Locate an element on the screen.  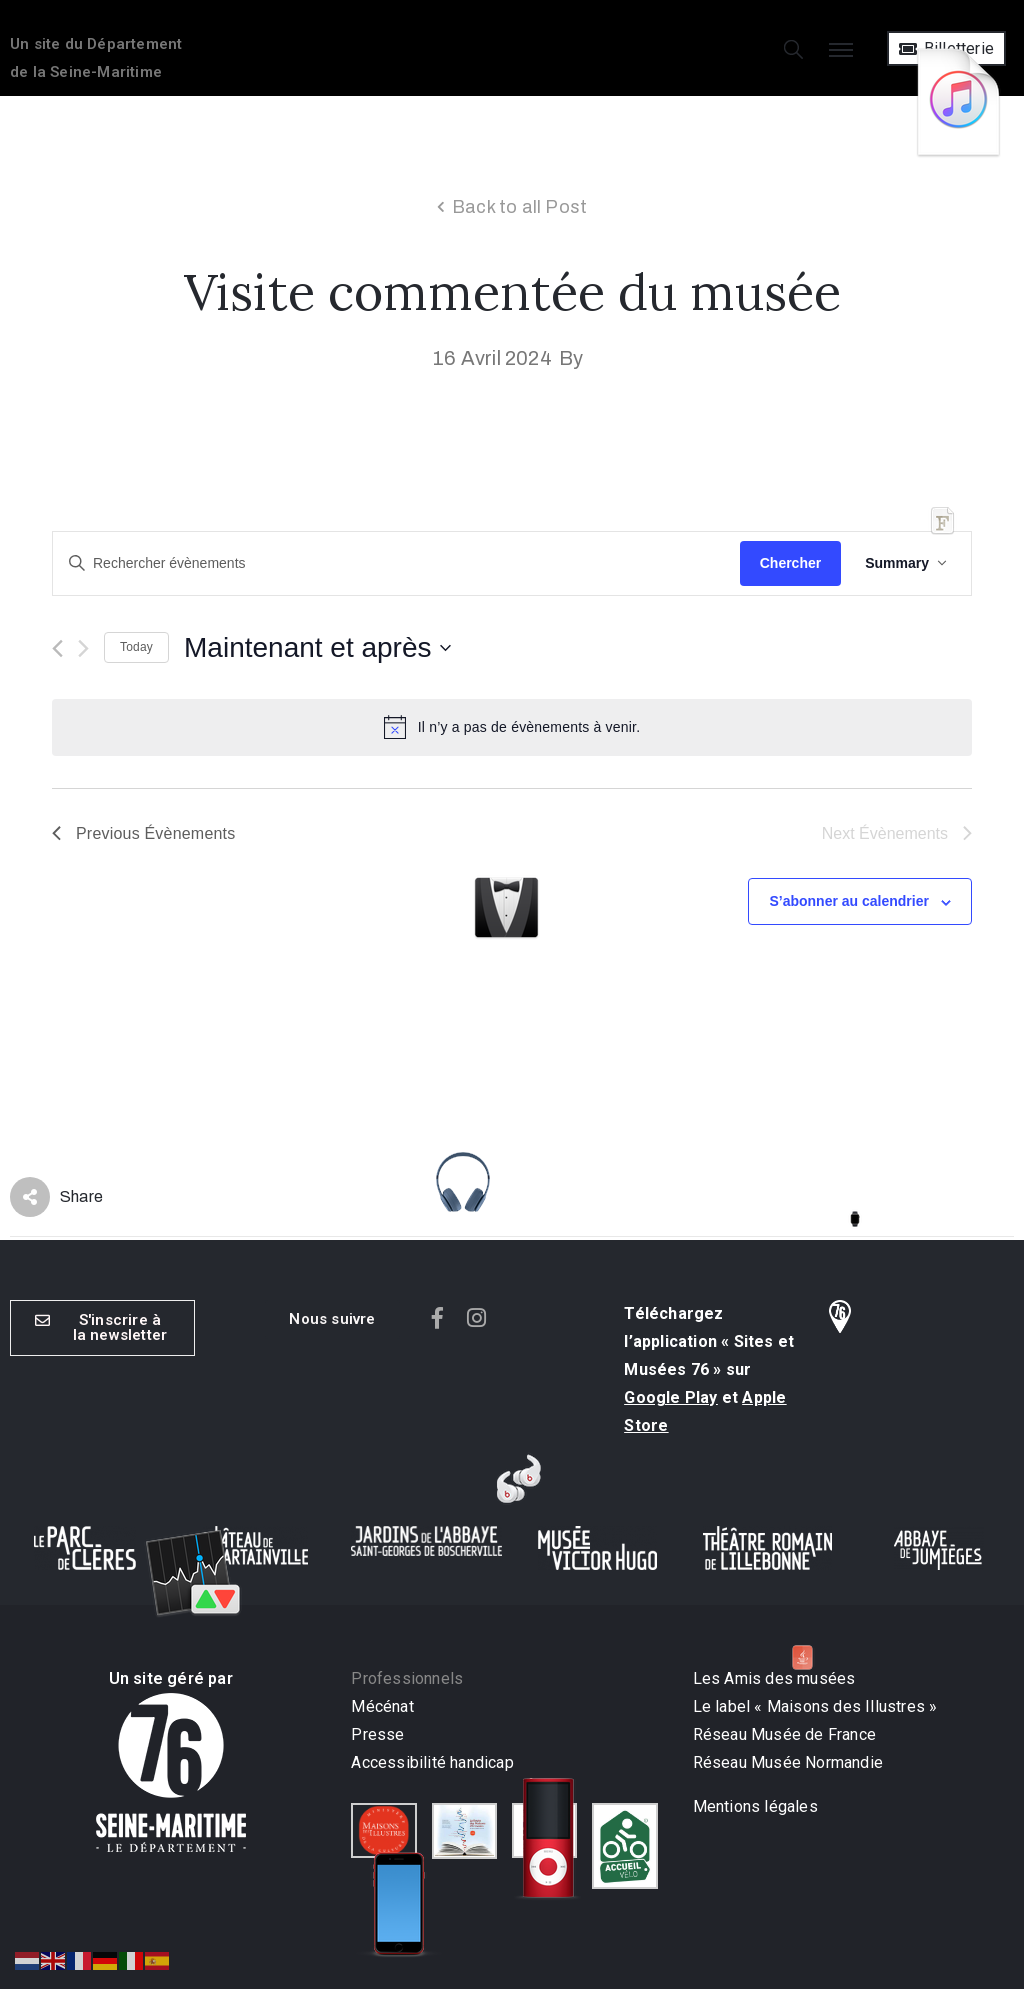
open an iTunes-related file or document is located at coordinates (958, 104).